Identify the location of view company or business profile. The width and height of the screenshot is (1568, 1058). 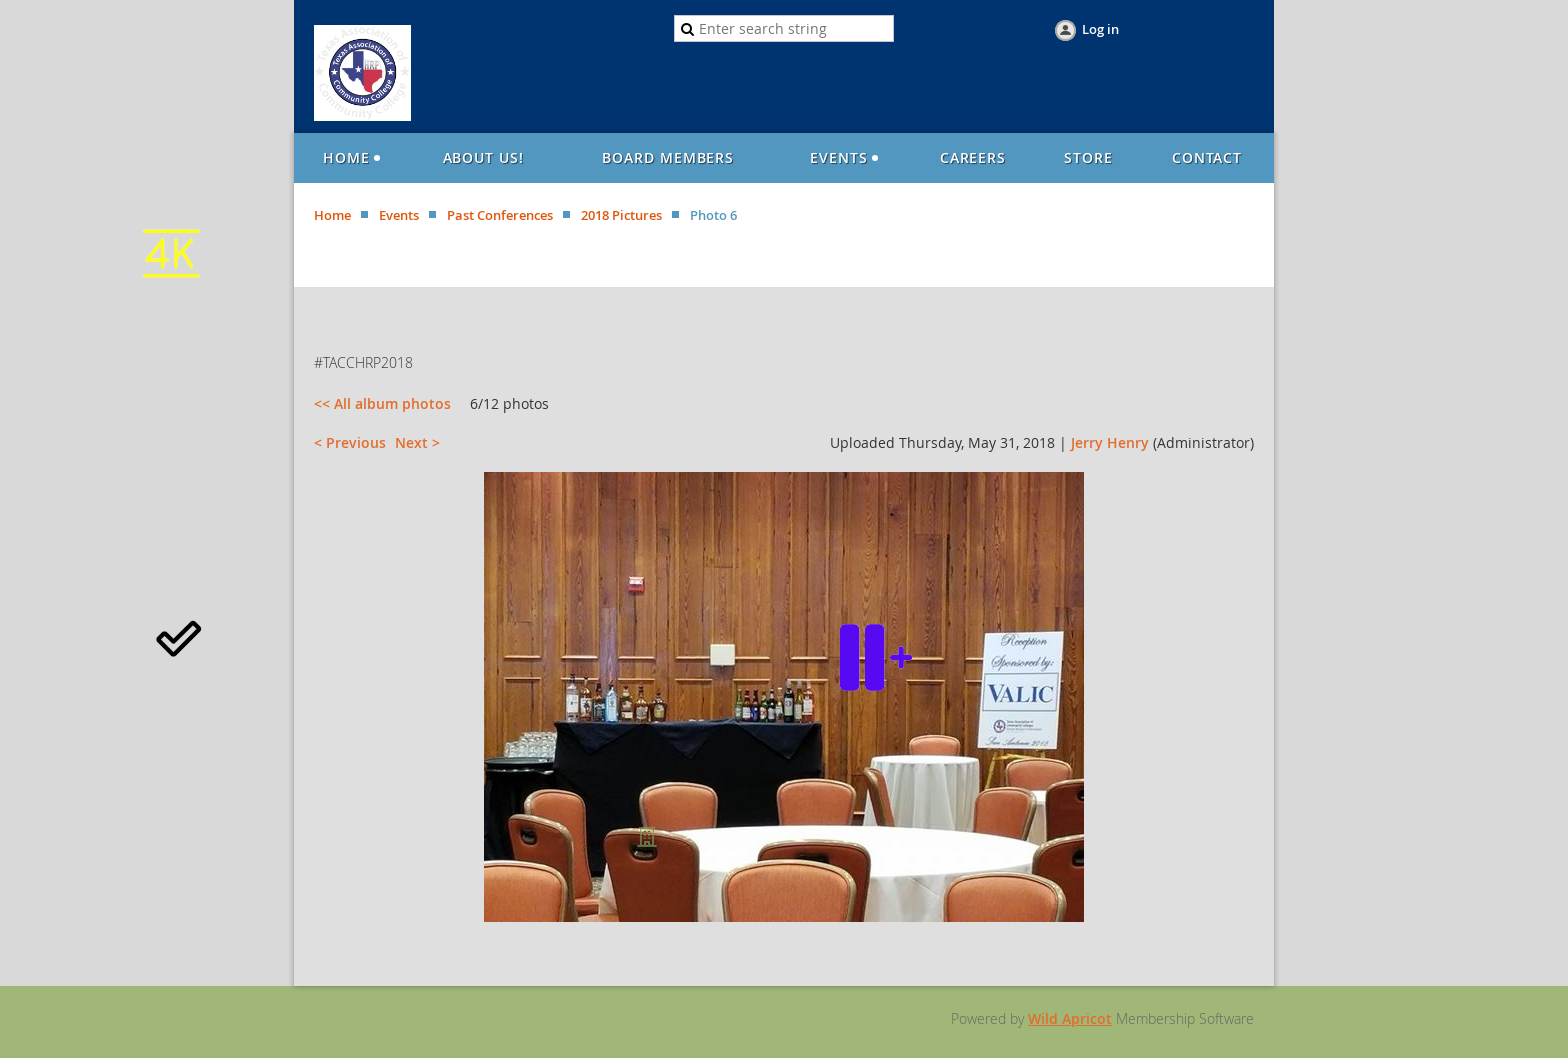
(647, 837).